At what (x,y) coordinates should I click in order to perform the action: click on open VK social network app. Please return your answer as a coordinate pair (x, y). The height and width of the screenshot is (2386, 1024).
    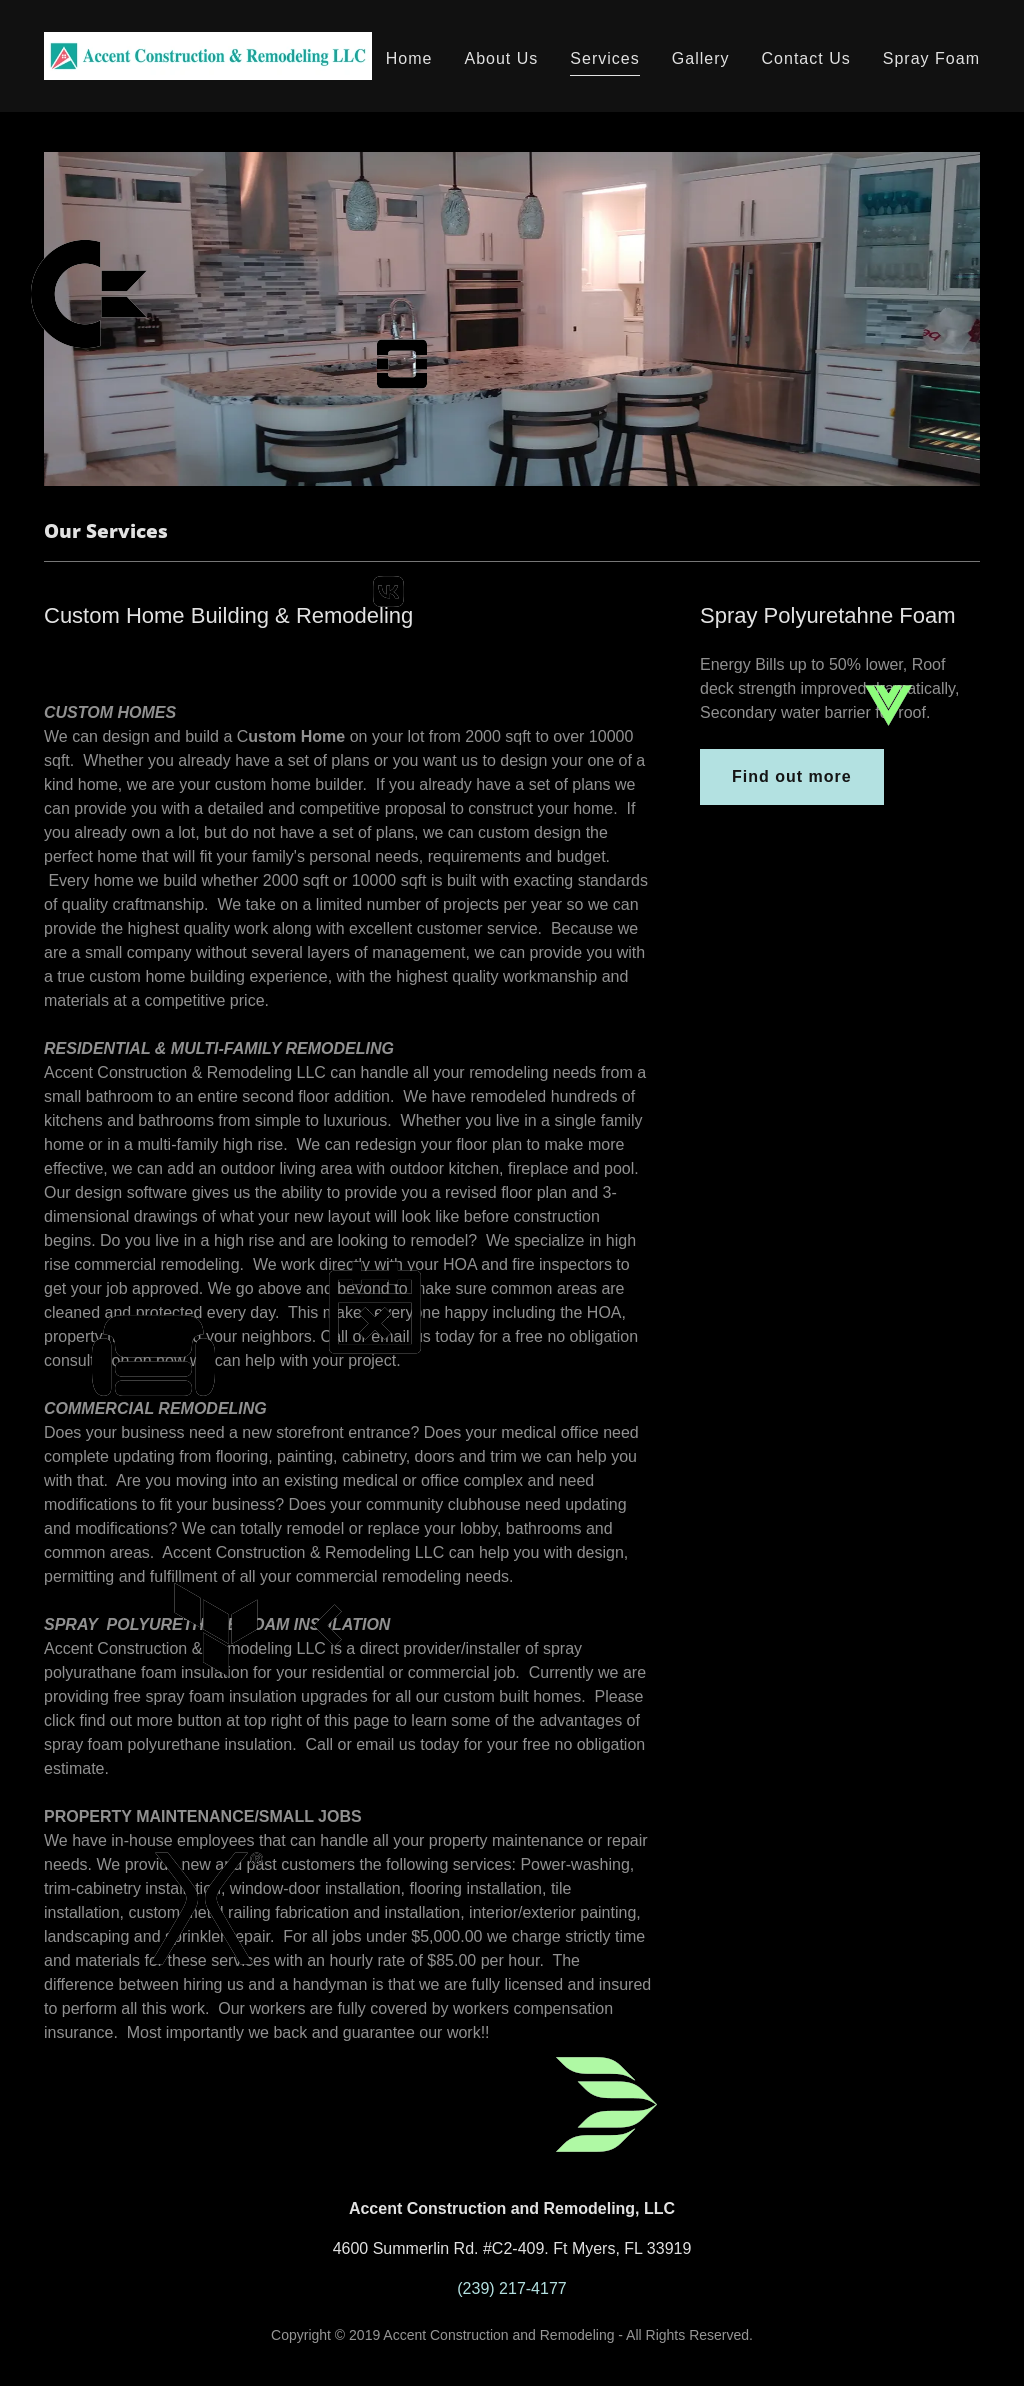
    Looking at the image, I should click on (388, 591).